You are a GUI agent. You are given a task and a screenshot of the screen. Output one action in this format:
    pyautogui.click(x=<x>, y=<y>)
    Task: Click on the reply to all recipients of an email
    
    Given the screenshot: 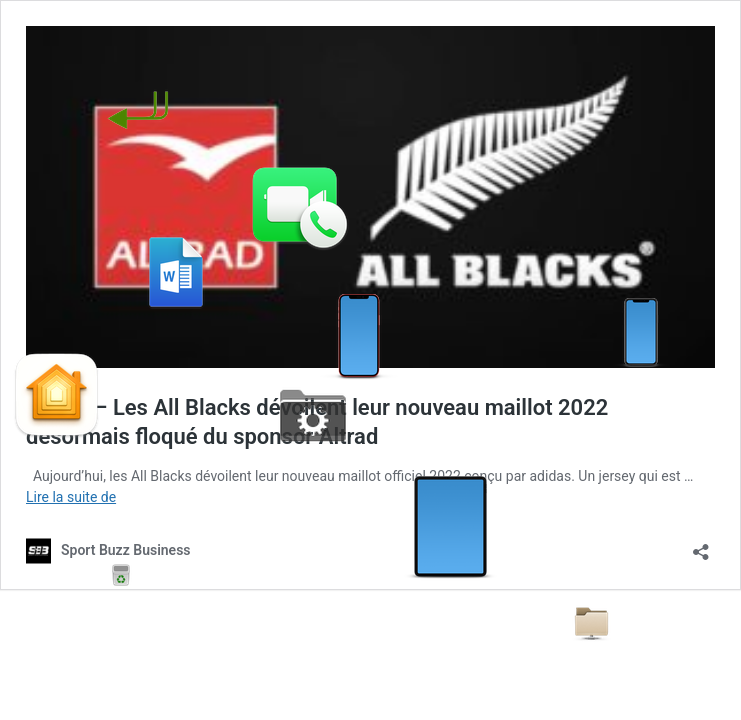 What is the action you would take?
    pyautogui.click(x=137, y=110)
    